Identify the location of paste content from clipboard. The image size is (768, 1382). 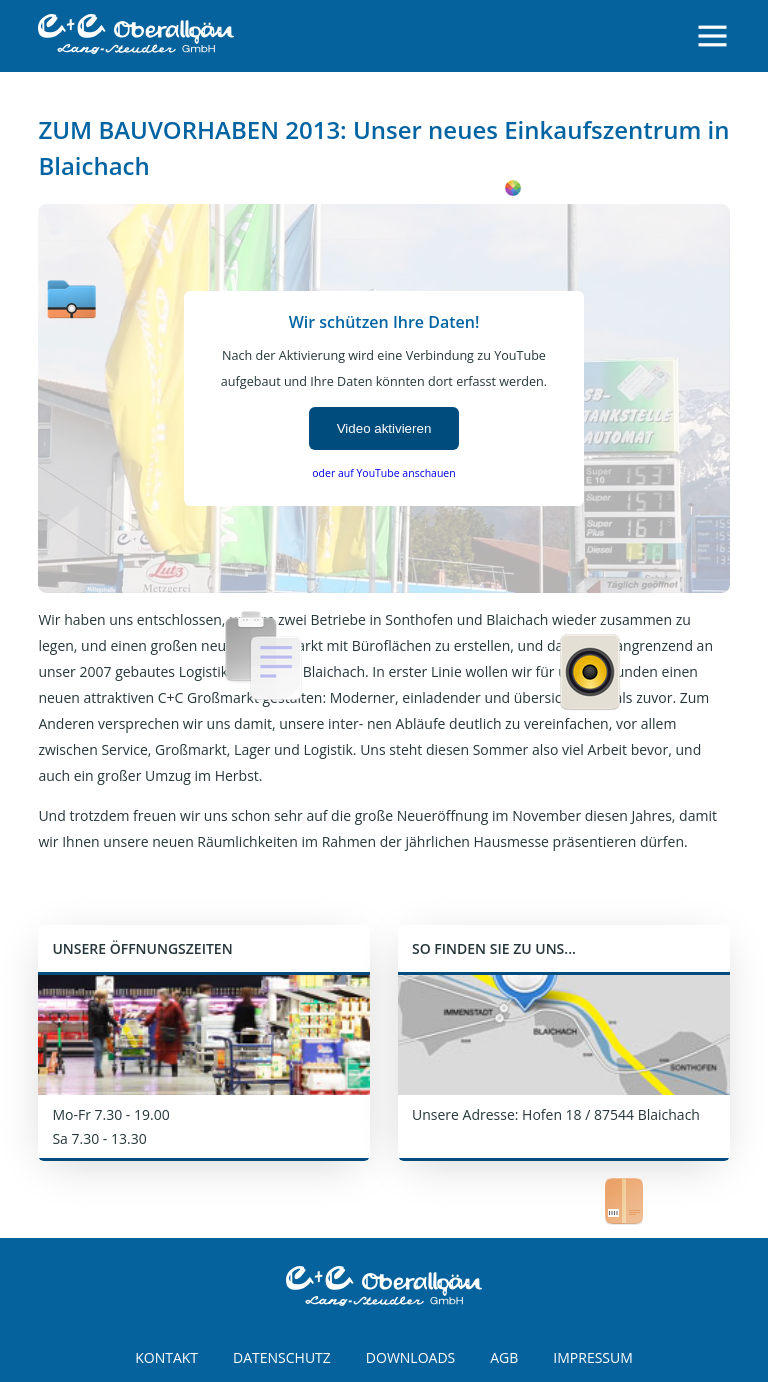
(263, 655).